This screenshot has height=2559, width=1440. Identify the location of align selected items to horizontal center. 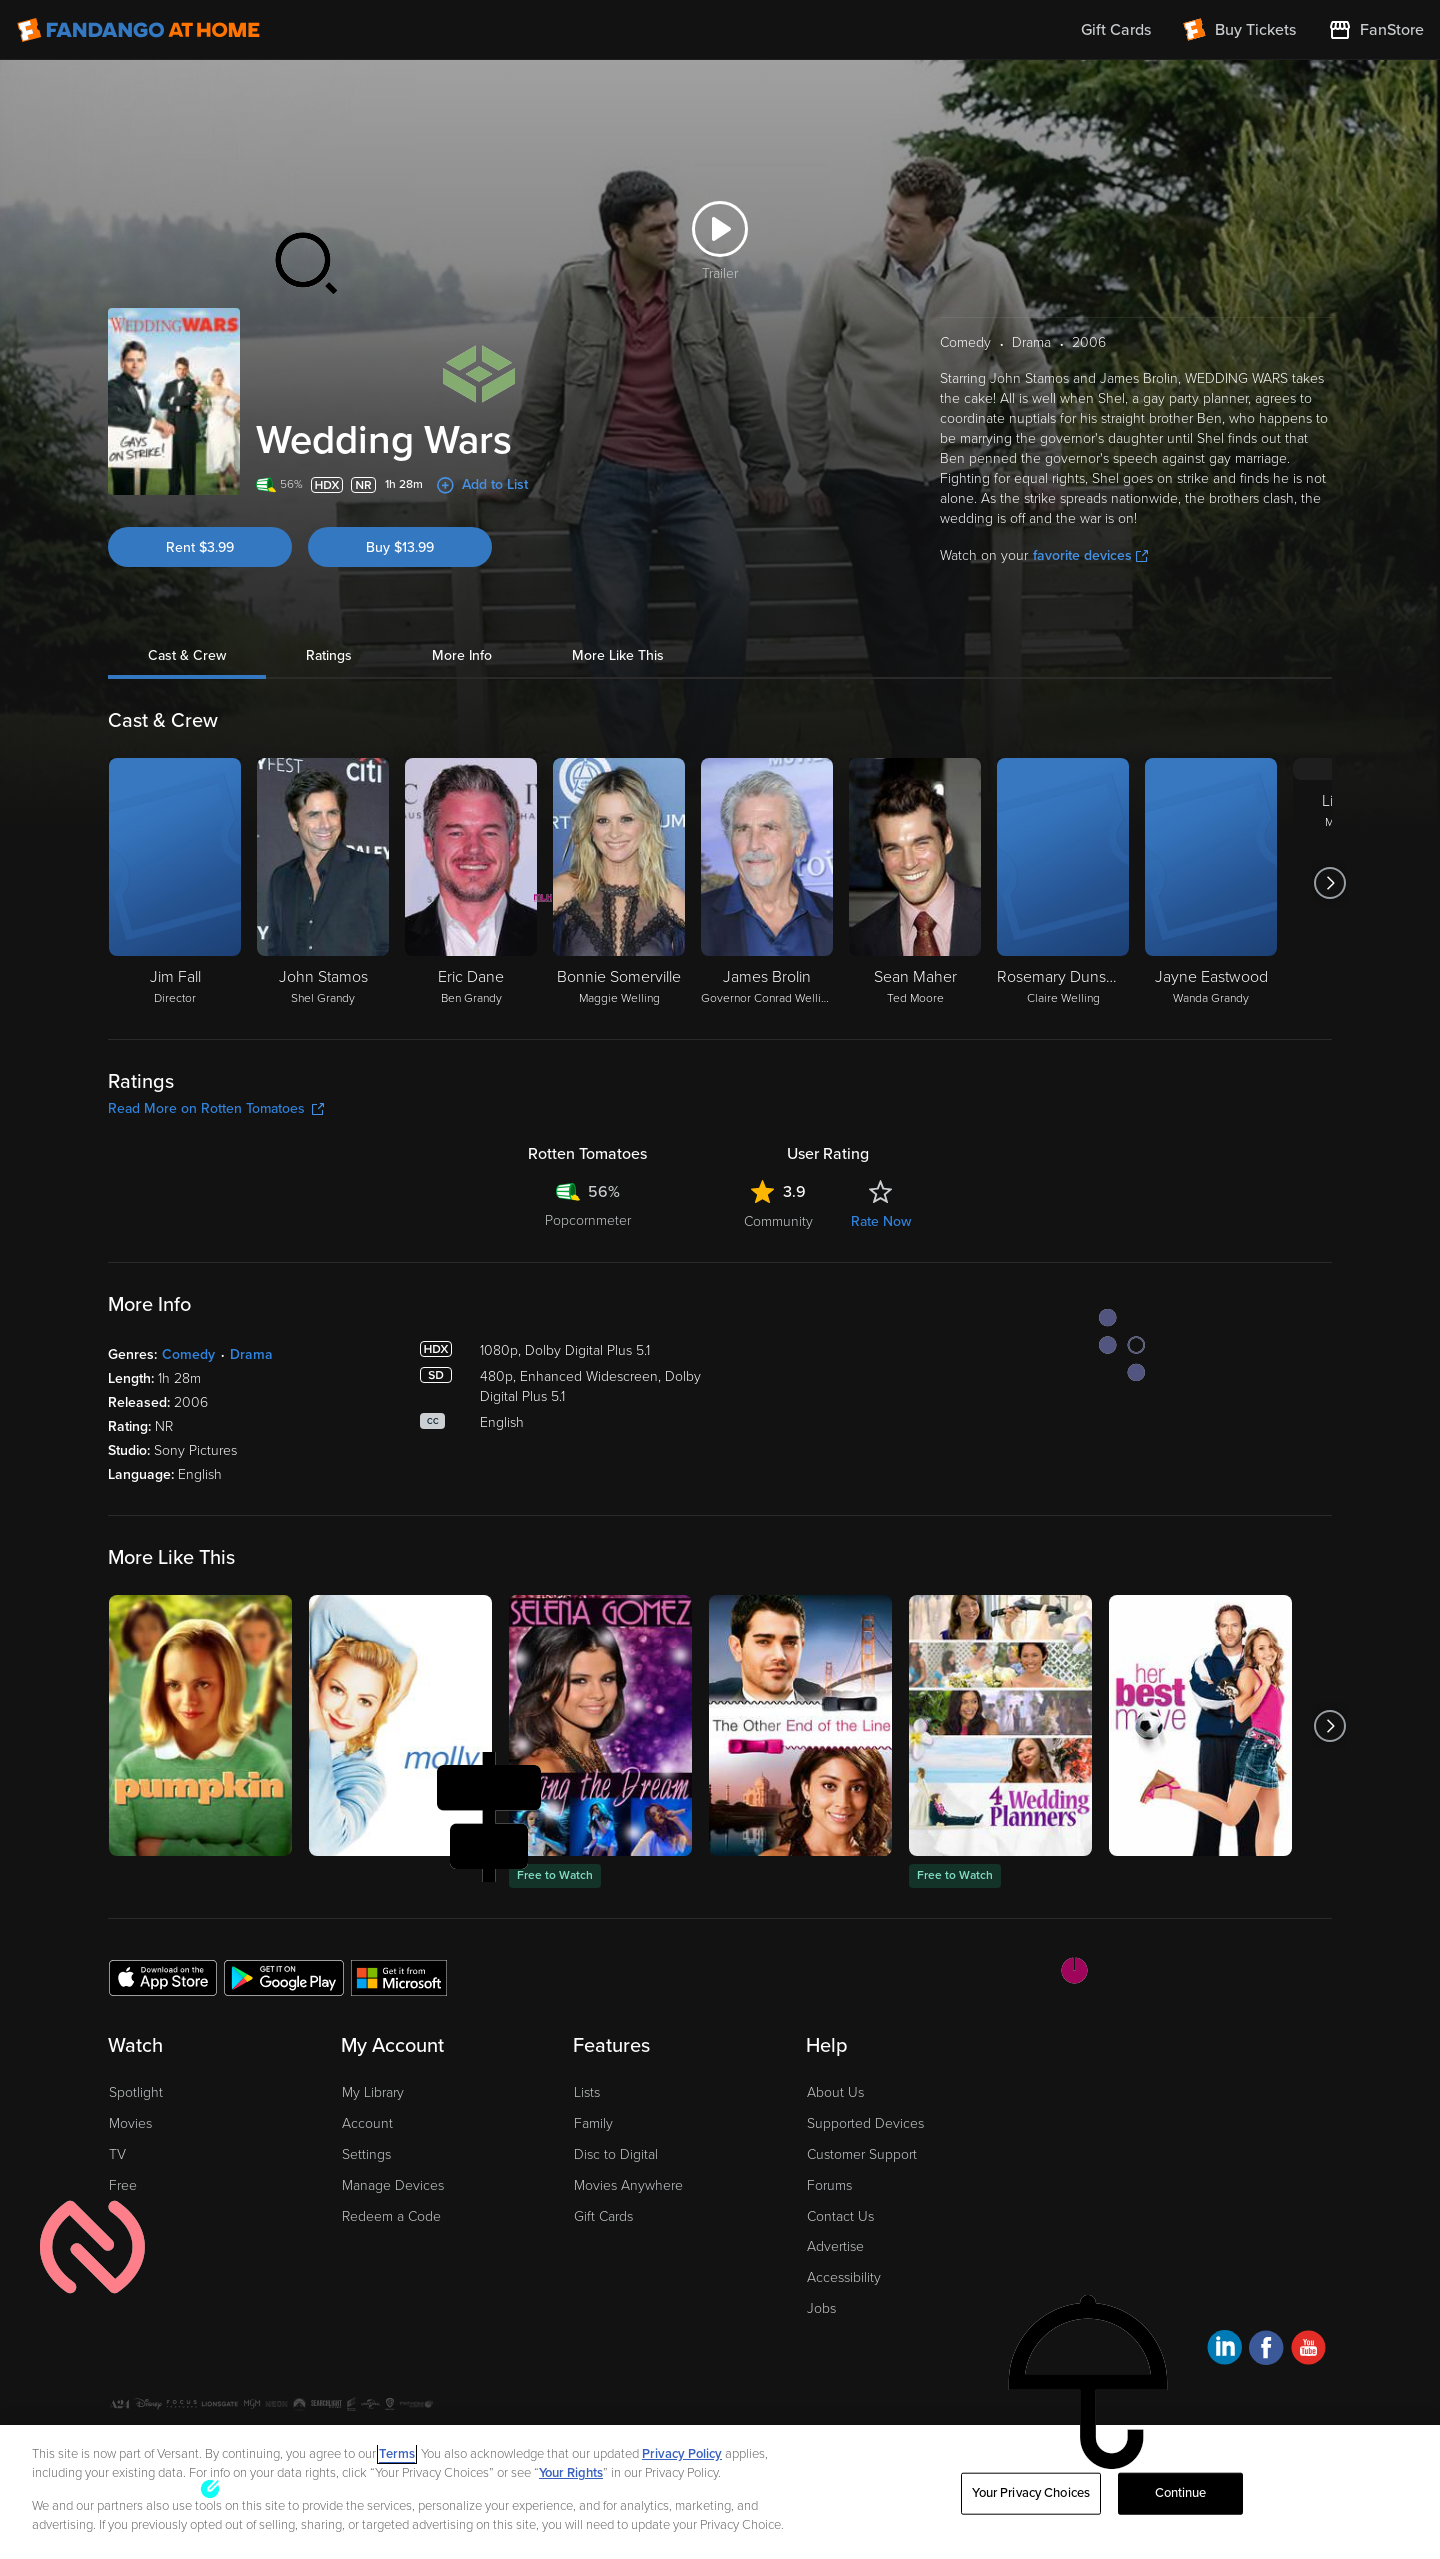
(489, 1817).